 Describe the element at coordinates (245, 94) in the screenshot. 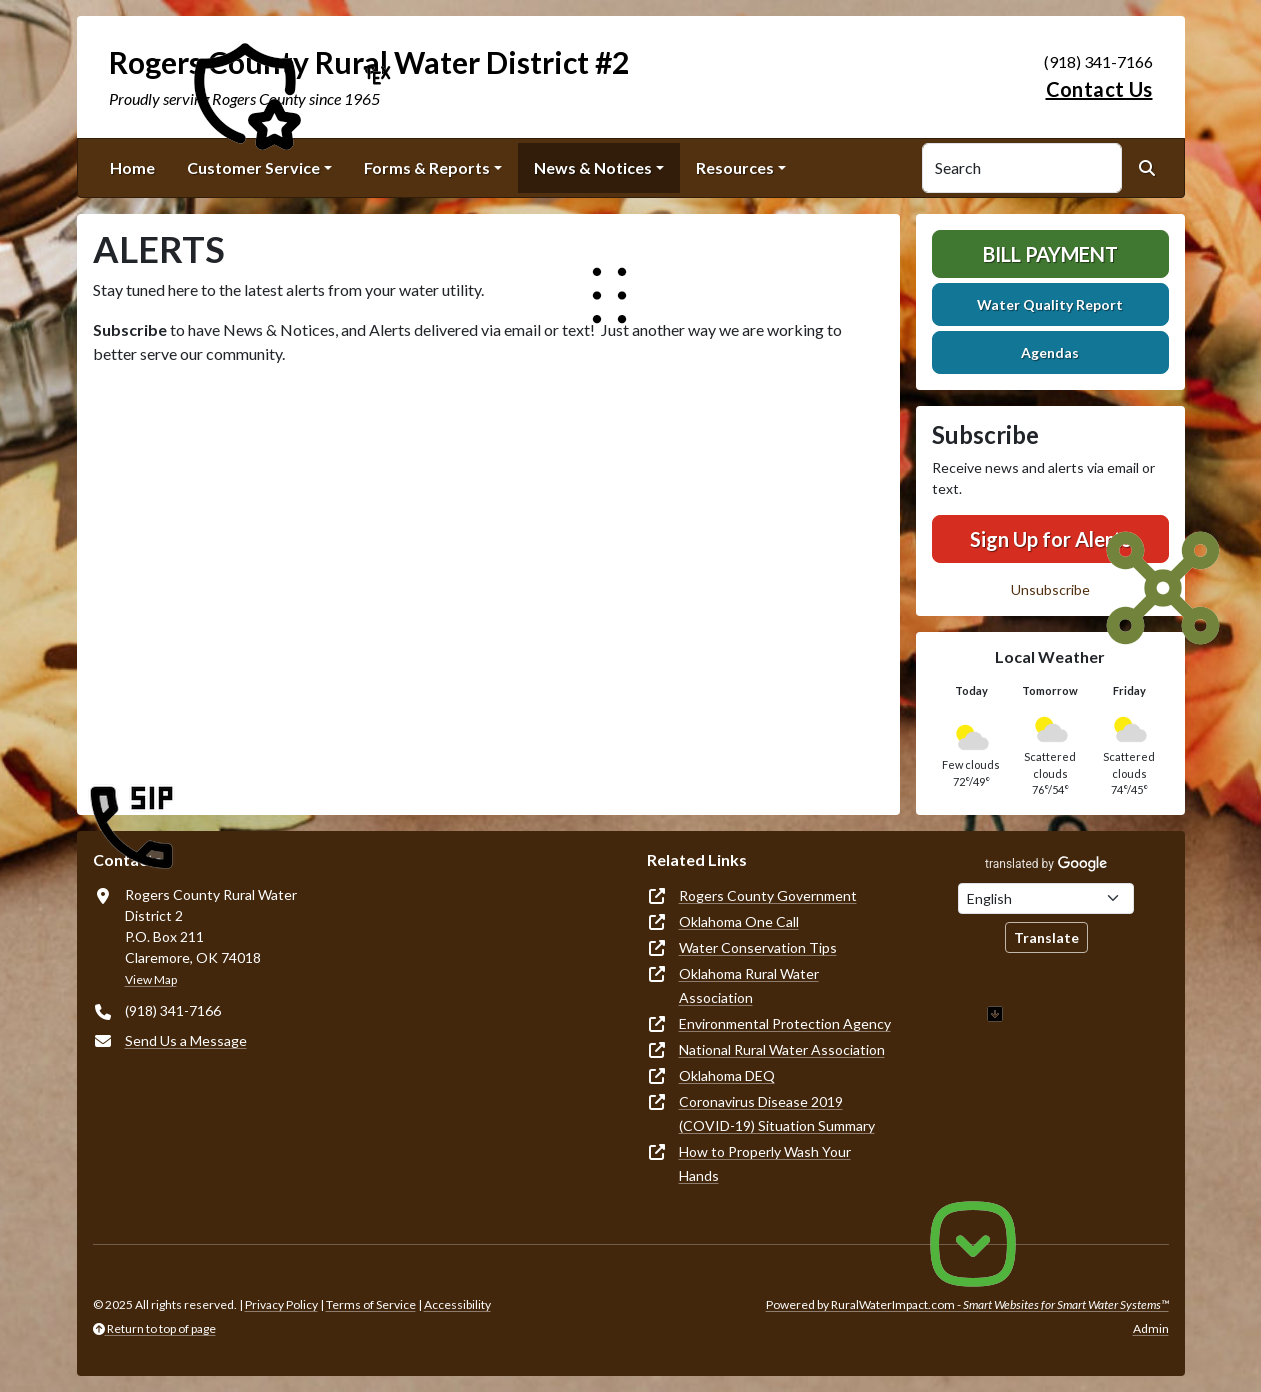

I see `premium security or protection status` at that location.